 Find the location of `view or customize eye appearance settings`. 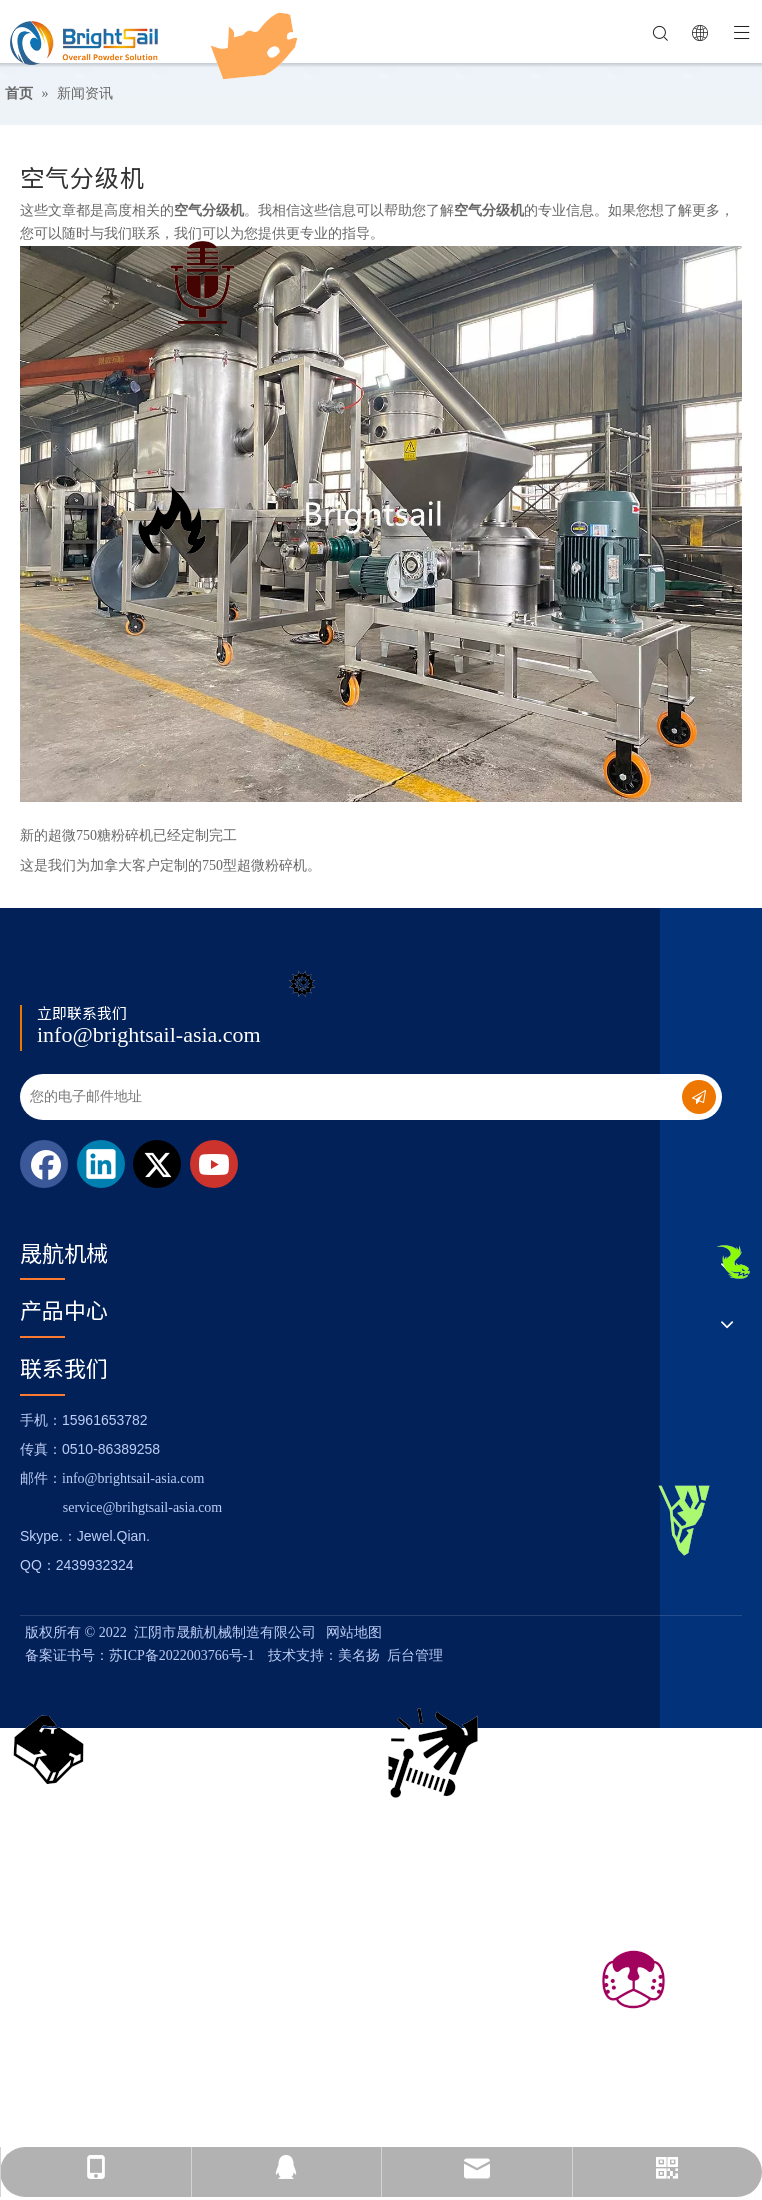

view or customize eye appearance settings is located at coordinates (302, 984).